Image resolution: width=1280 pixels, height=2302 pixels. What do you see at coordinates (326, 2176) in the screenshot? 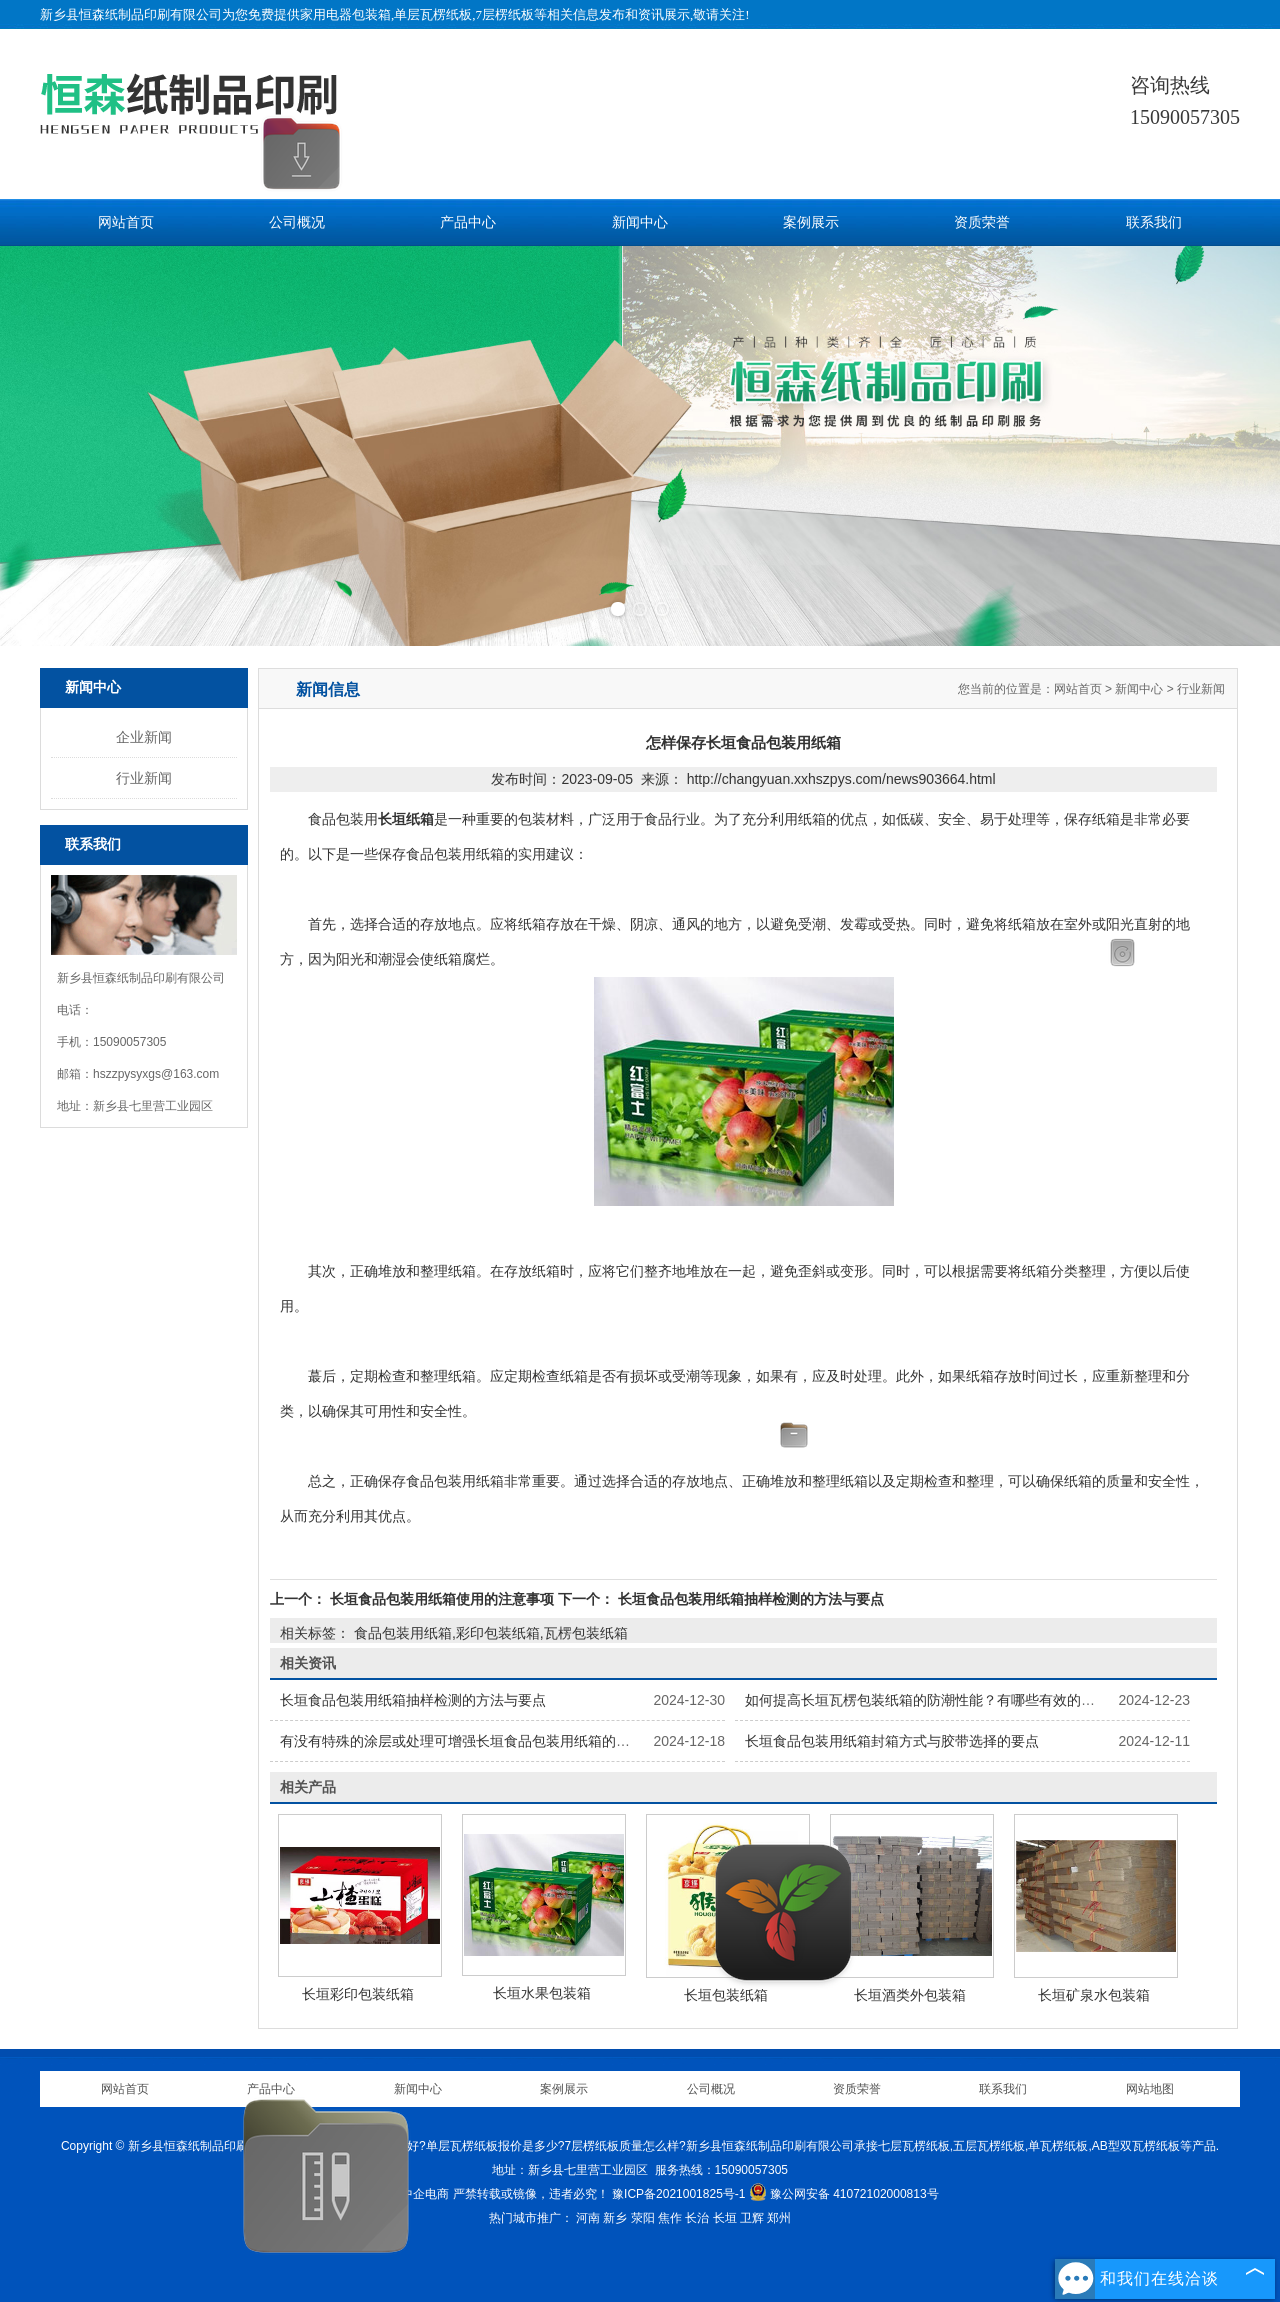
I see `access your templates folder` at bounding box center [326, 2176].